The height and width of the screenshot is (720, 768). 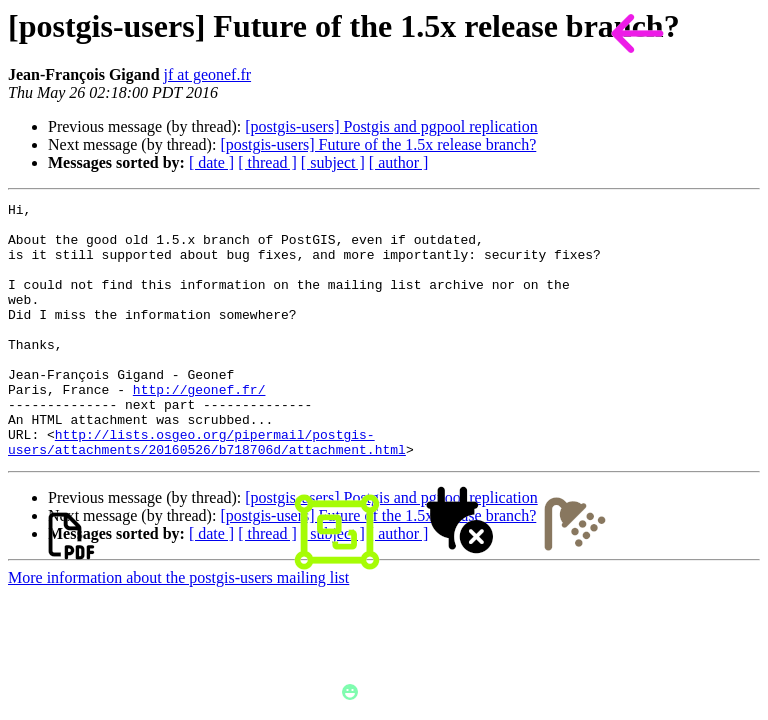 I want to click on connection failed or unavailable, so click(x=456, y=520).